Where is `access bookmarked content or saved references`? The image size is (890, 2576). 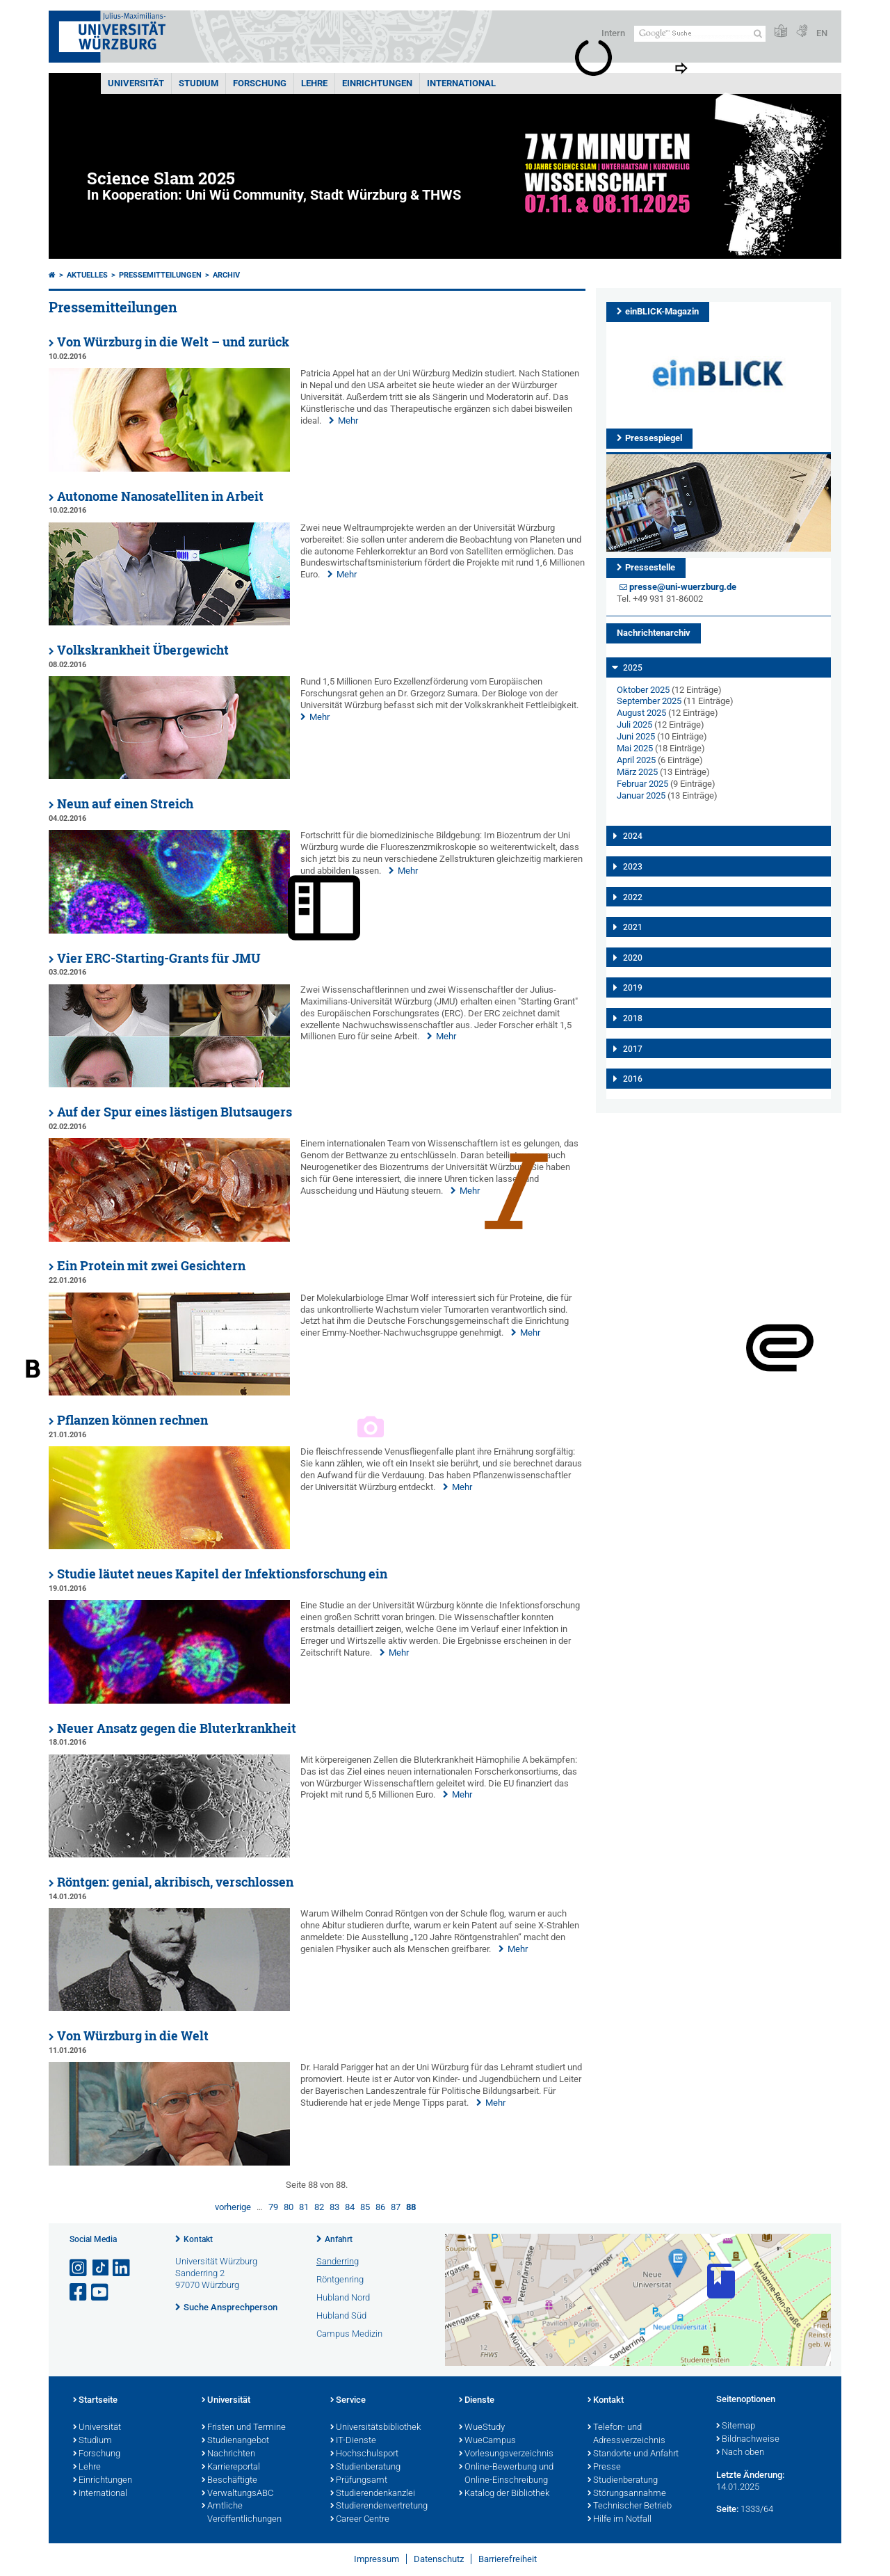 access bookmarked content or saved references is located at coordinates (721, 2281).